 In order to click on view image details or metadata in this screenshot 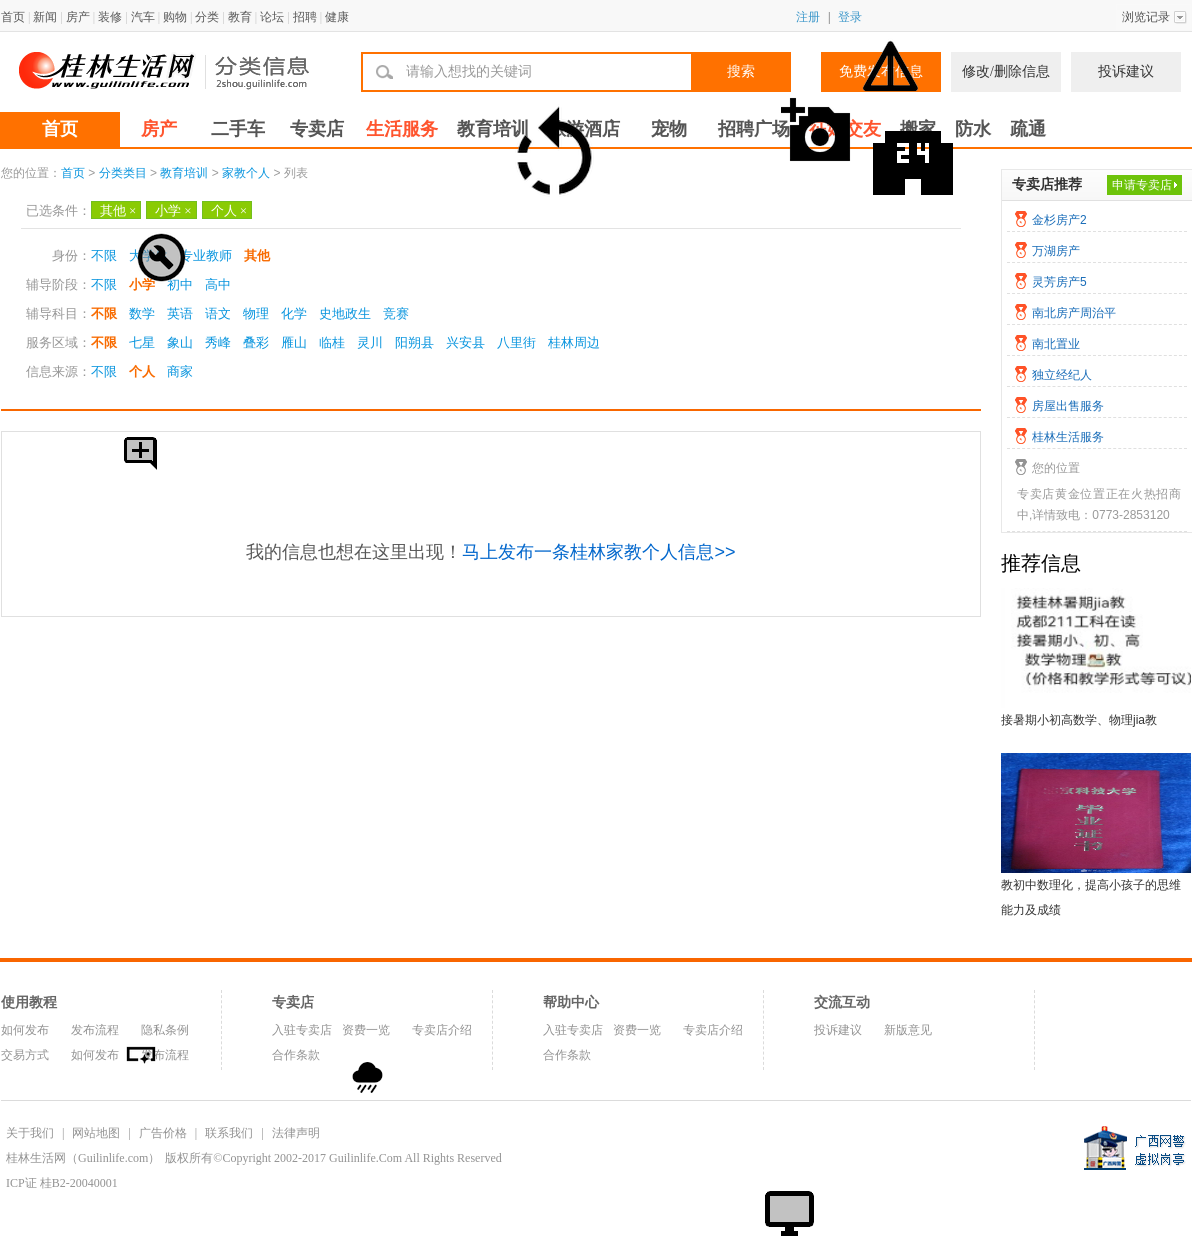, I will do `click(890, 64)`.